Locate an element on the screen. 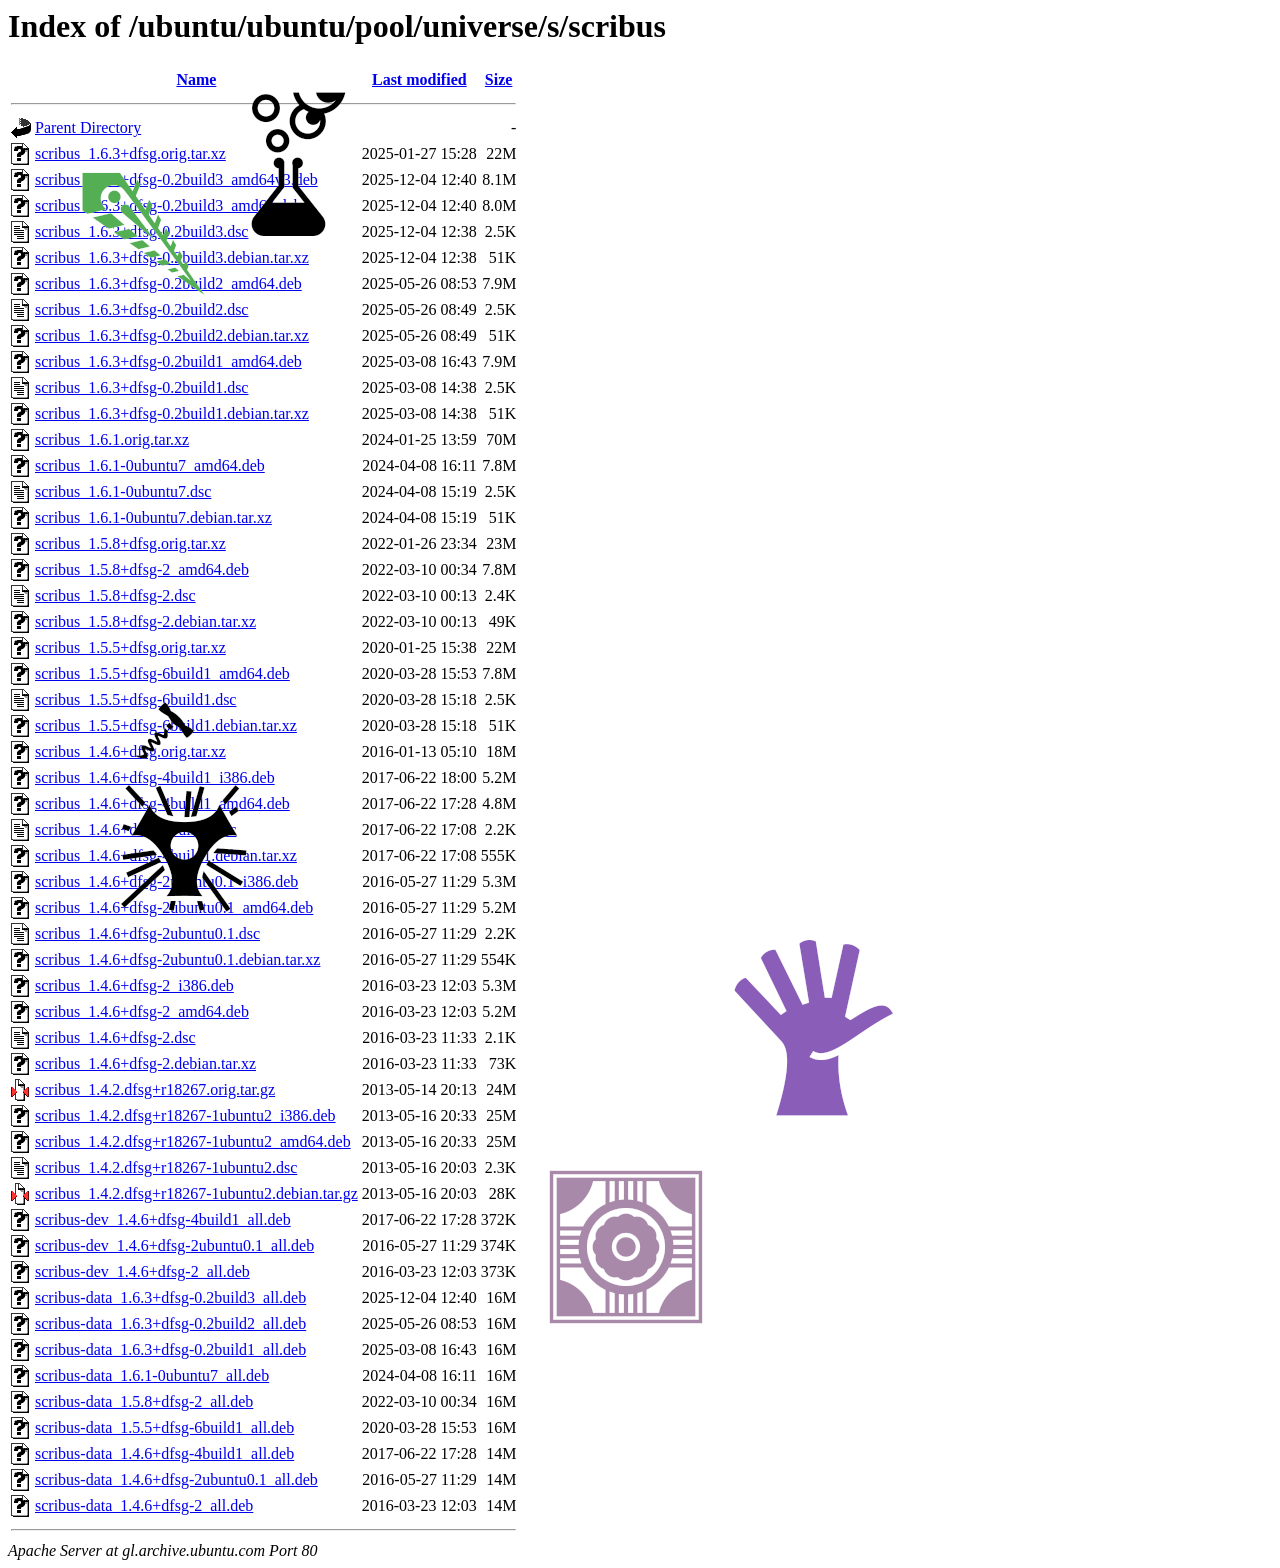 The image size is (1280, 1568). high-five or wave gesture is located at coordinates (811, 1028).